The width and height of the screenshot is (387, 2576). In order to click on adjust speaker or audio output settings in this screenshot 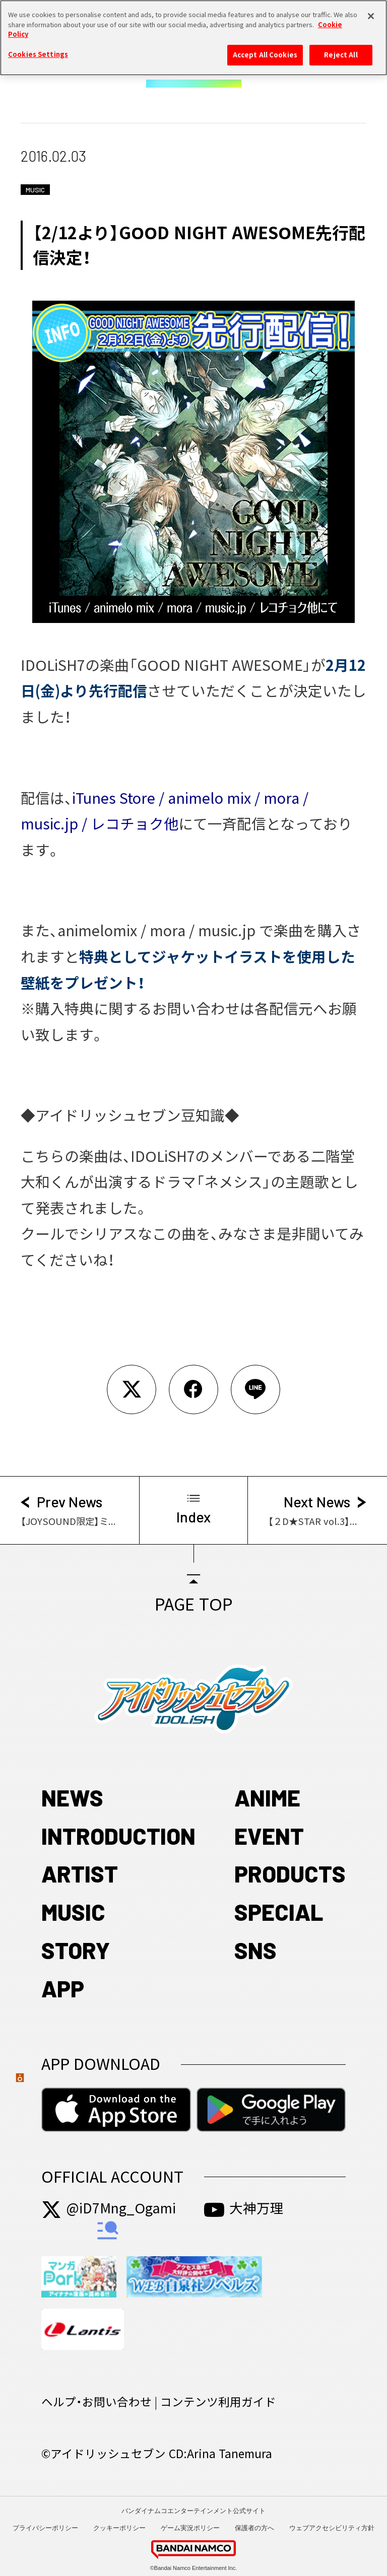, I will do `click(20, 2077)`.